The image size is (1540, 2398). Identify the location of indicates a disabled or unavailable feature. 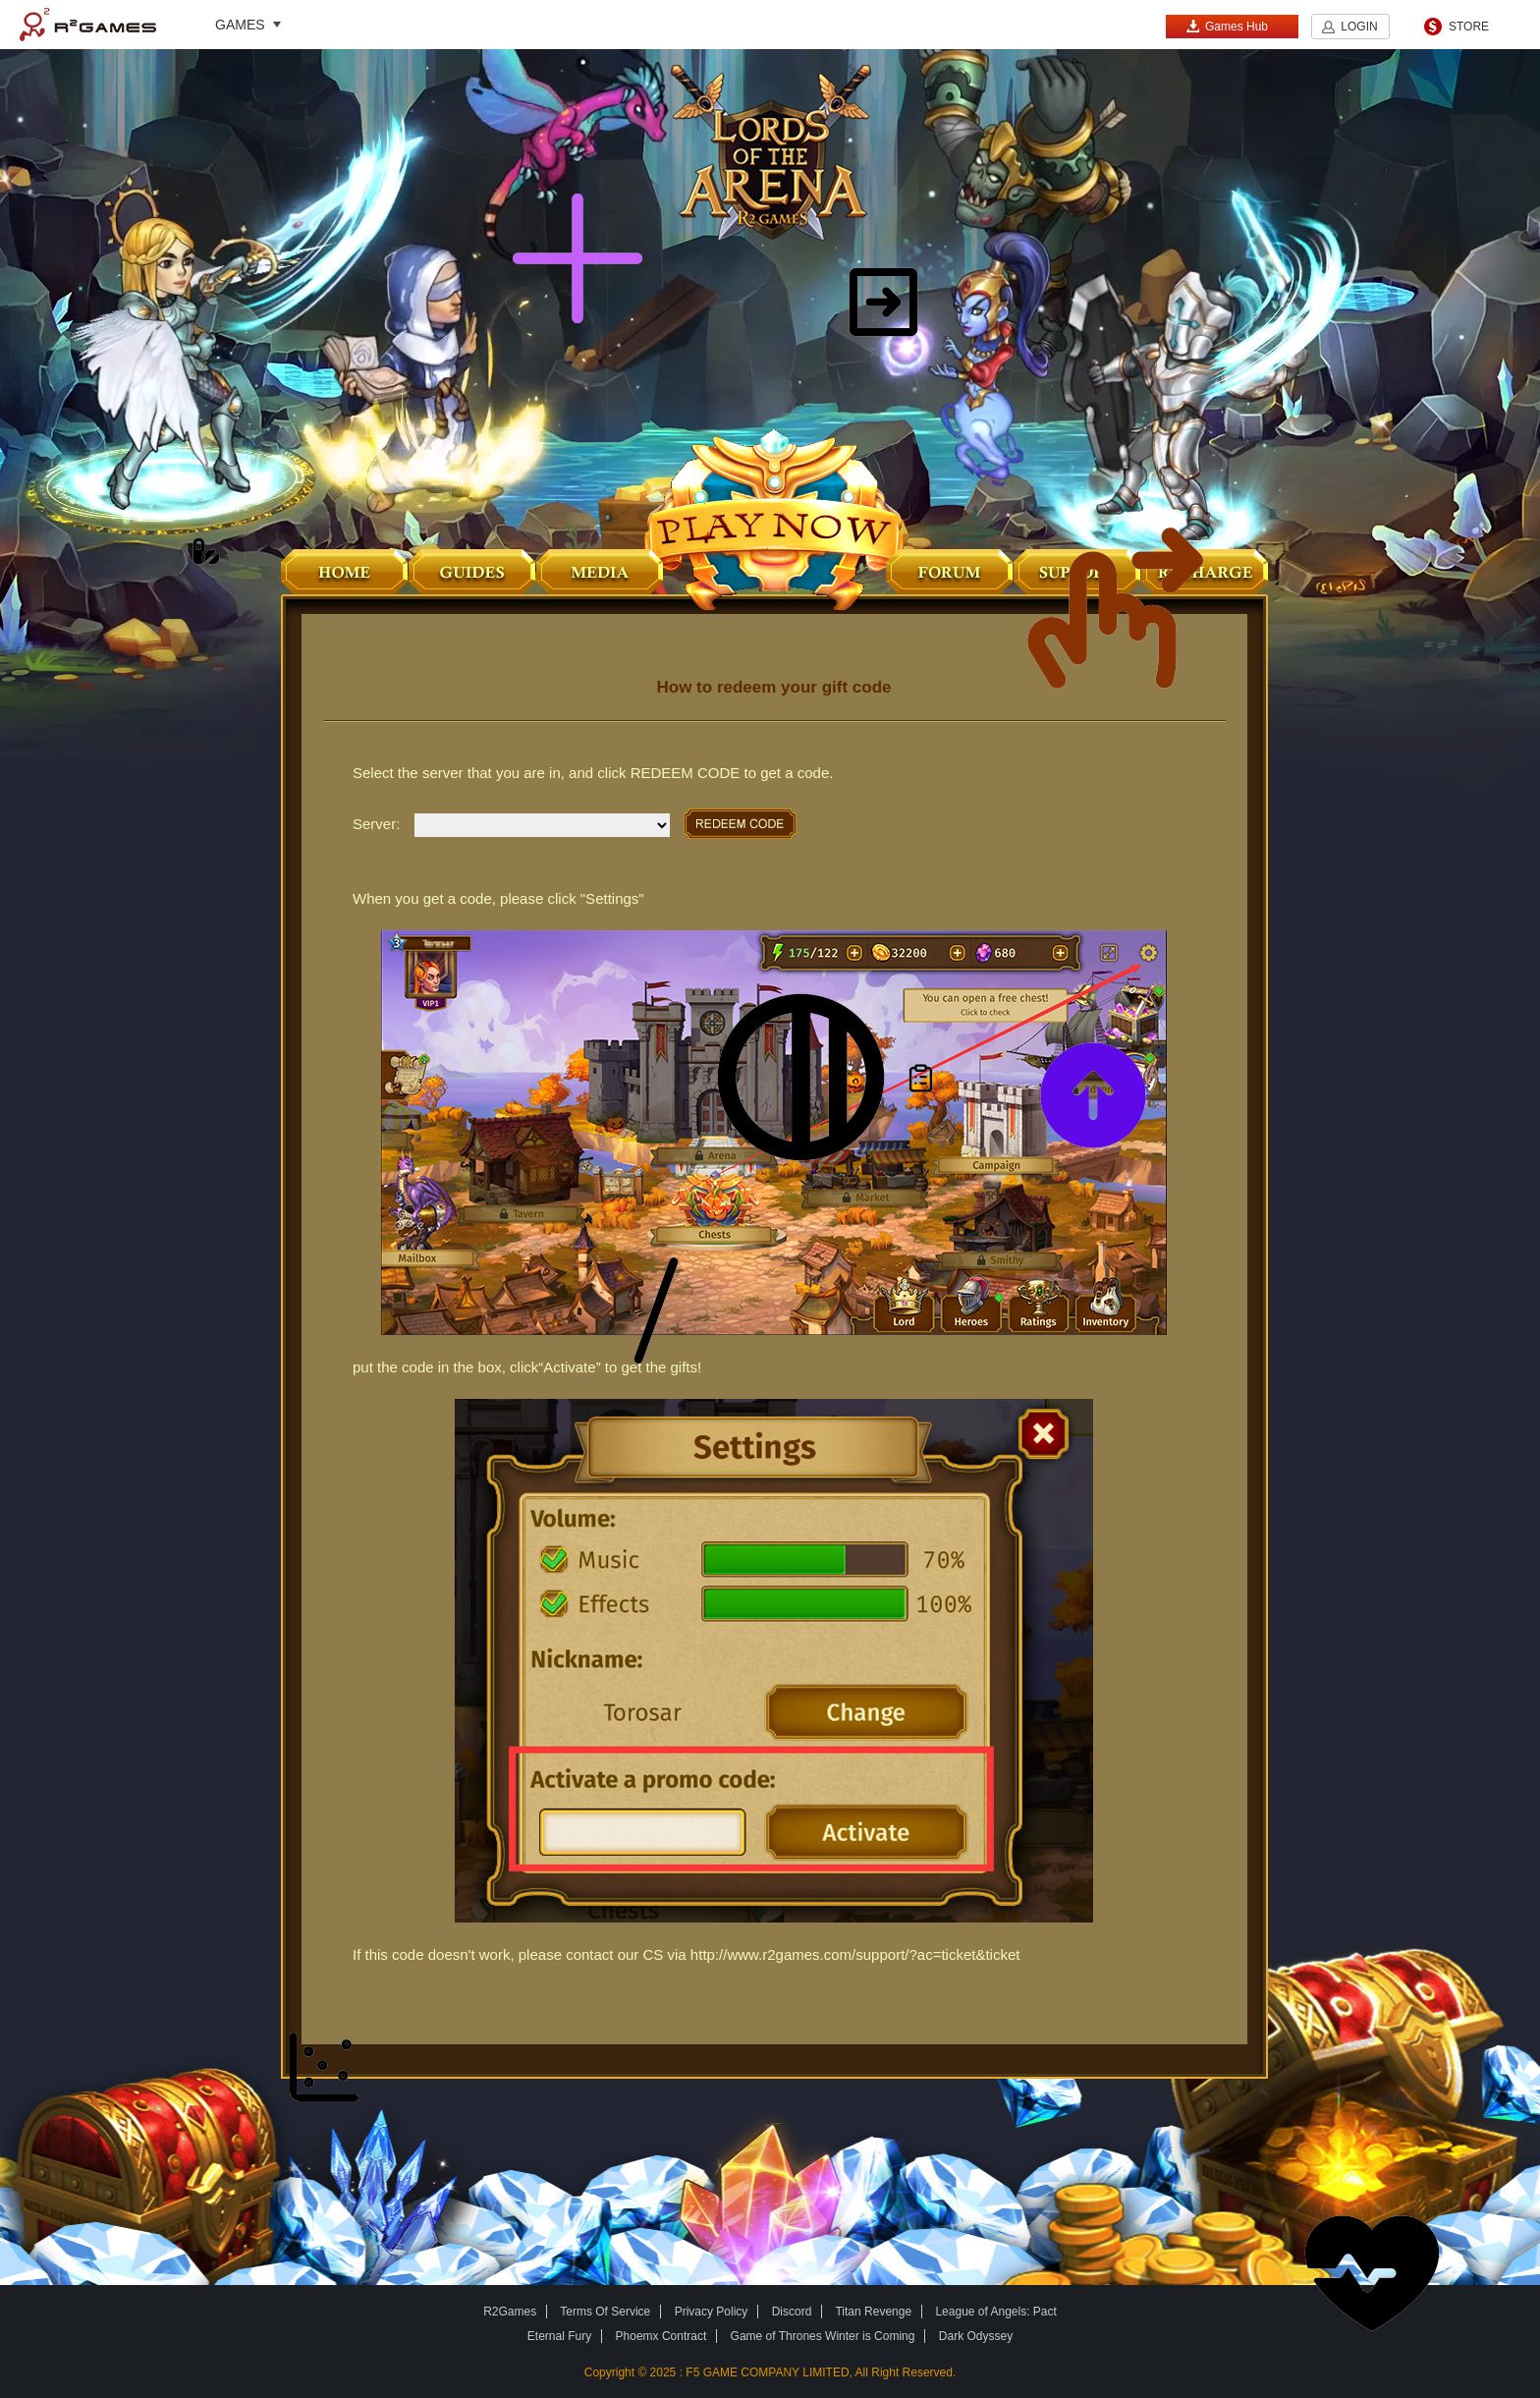
(656, 1311).